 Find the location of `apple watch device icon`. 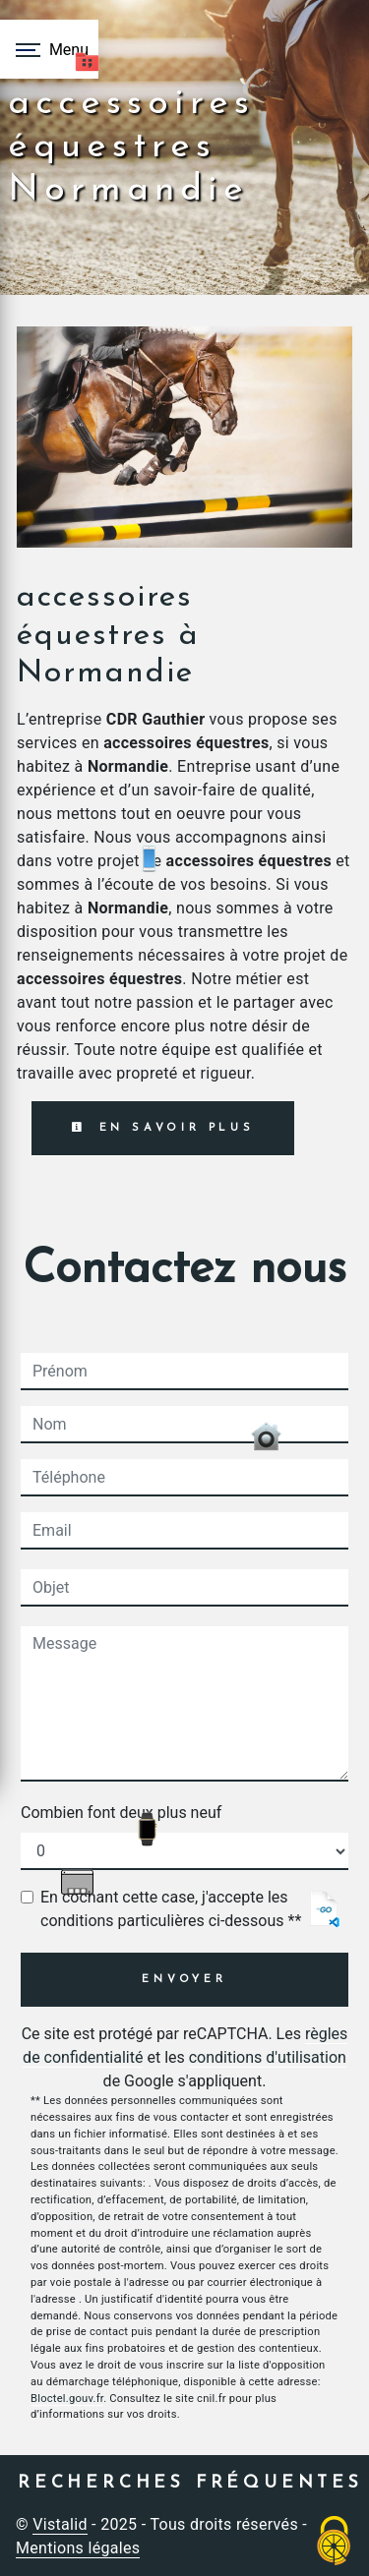

apple watch device icon is located at coordinates (147, 1829).